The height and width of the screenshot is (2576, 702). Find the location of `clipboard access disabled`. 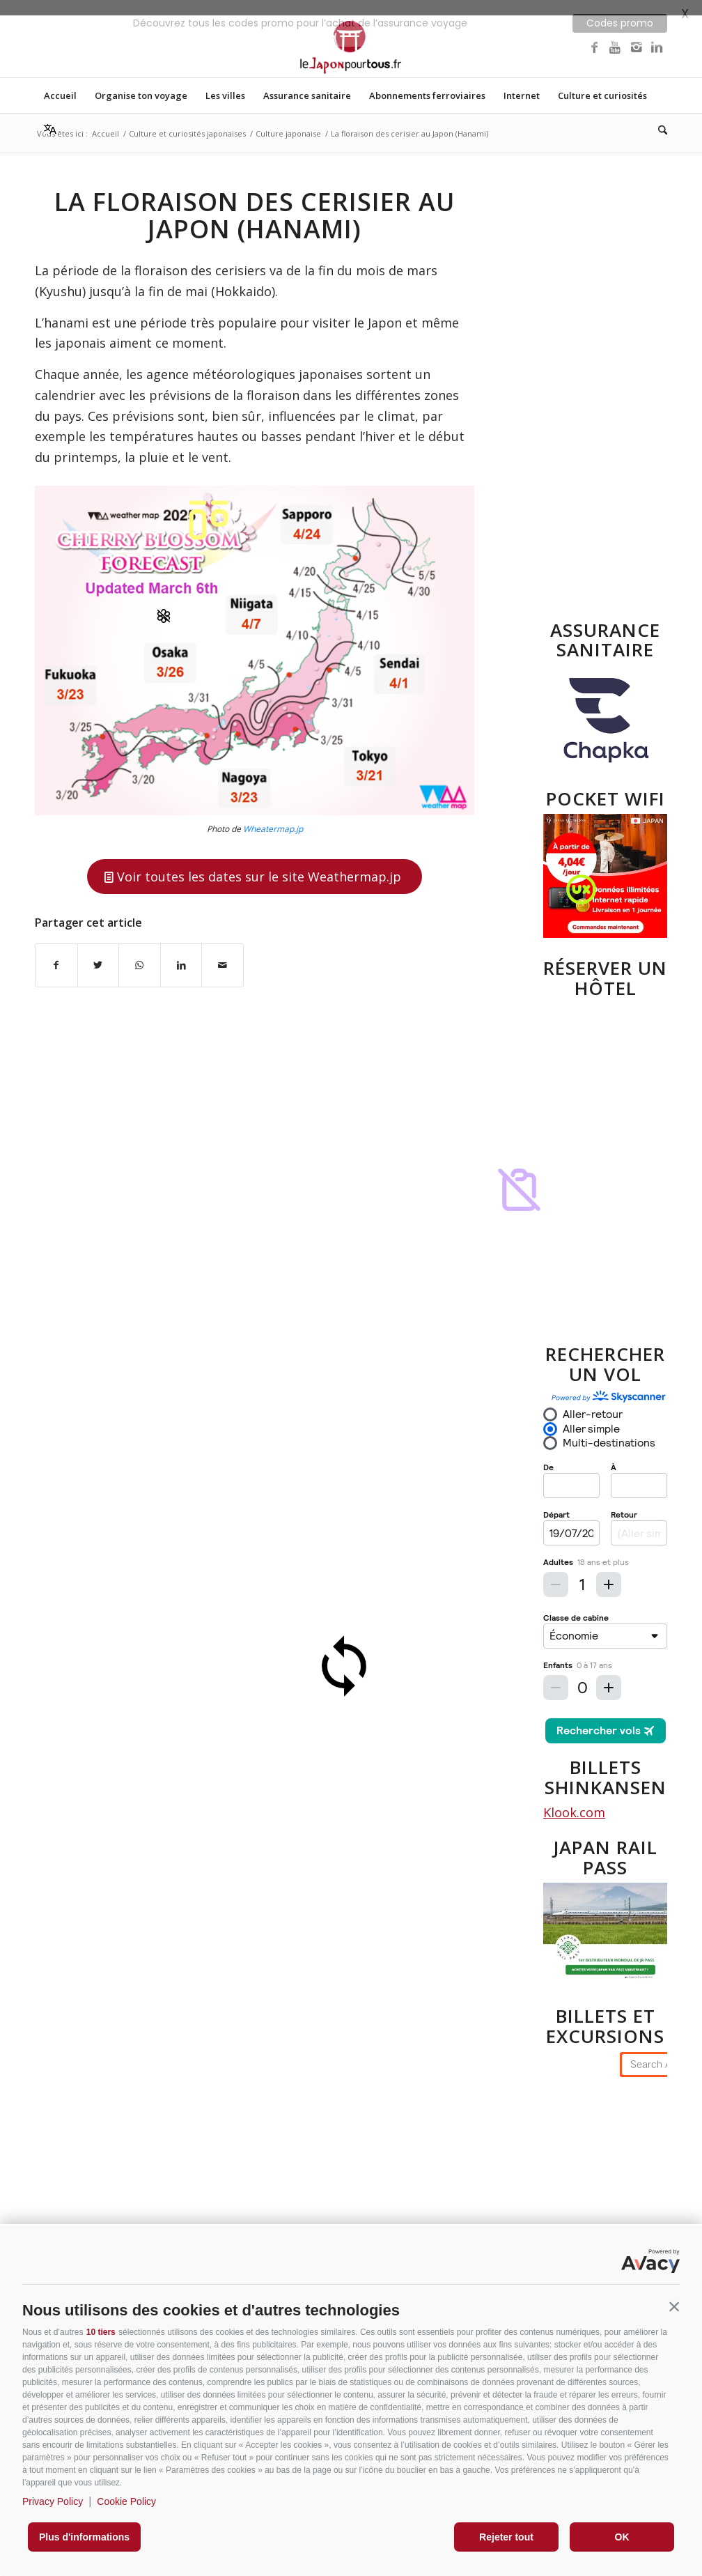

clipboard access disabled is located at coordinates (519, 1189).